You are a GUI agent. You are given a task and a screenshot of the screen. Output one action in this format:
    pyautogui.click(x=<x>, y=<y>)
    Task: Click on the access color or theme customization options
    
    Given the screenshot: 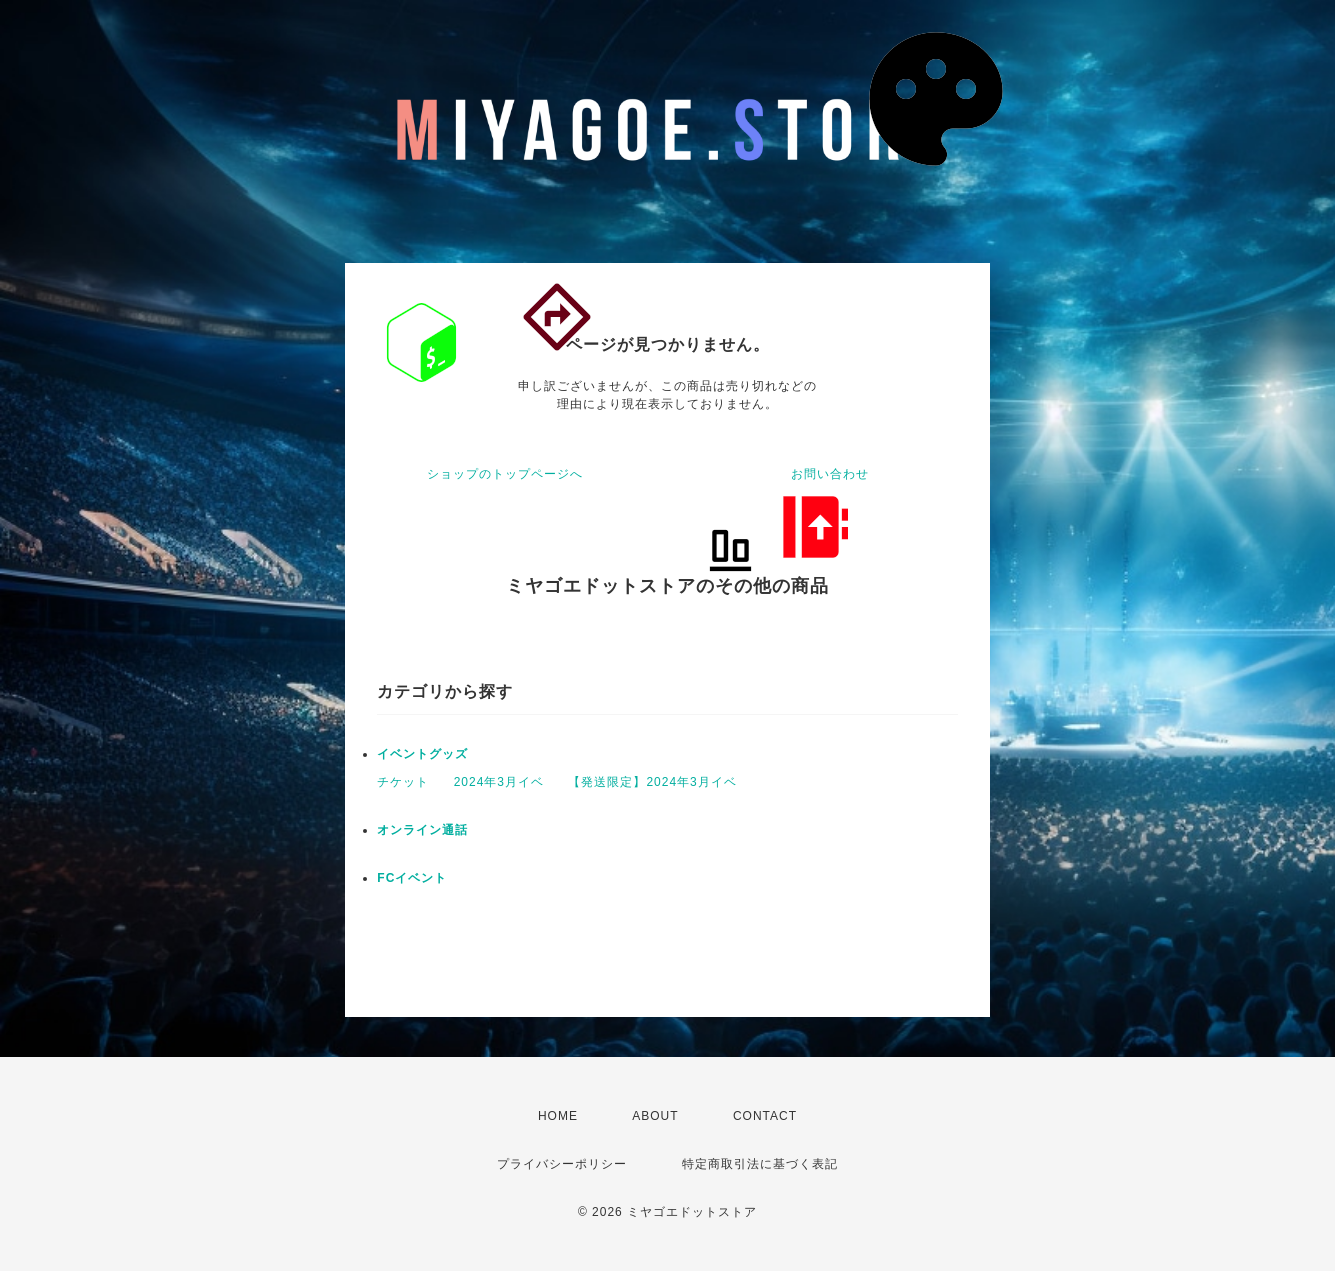 What is the action you would take?
    pyautogui.click(x=936, y=99)
    